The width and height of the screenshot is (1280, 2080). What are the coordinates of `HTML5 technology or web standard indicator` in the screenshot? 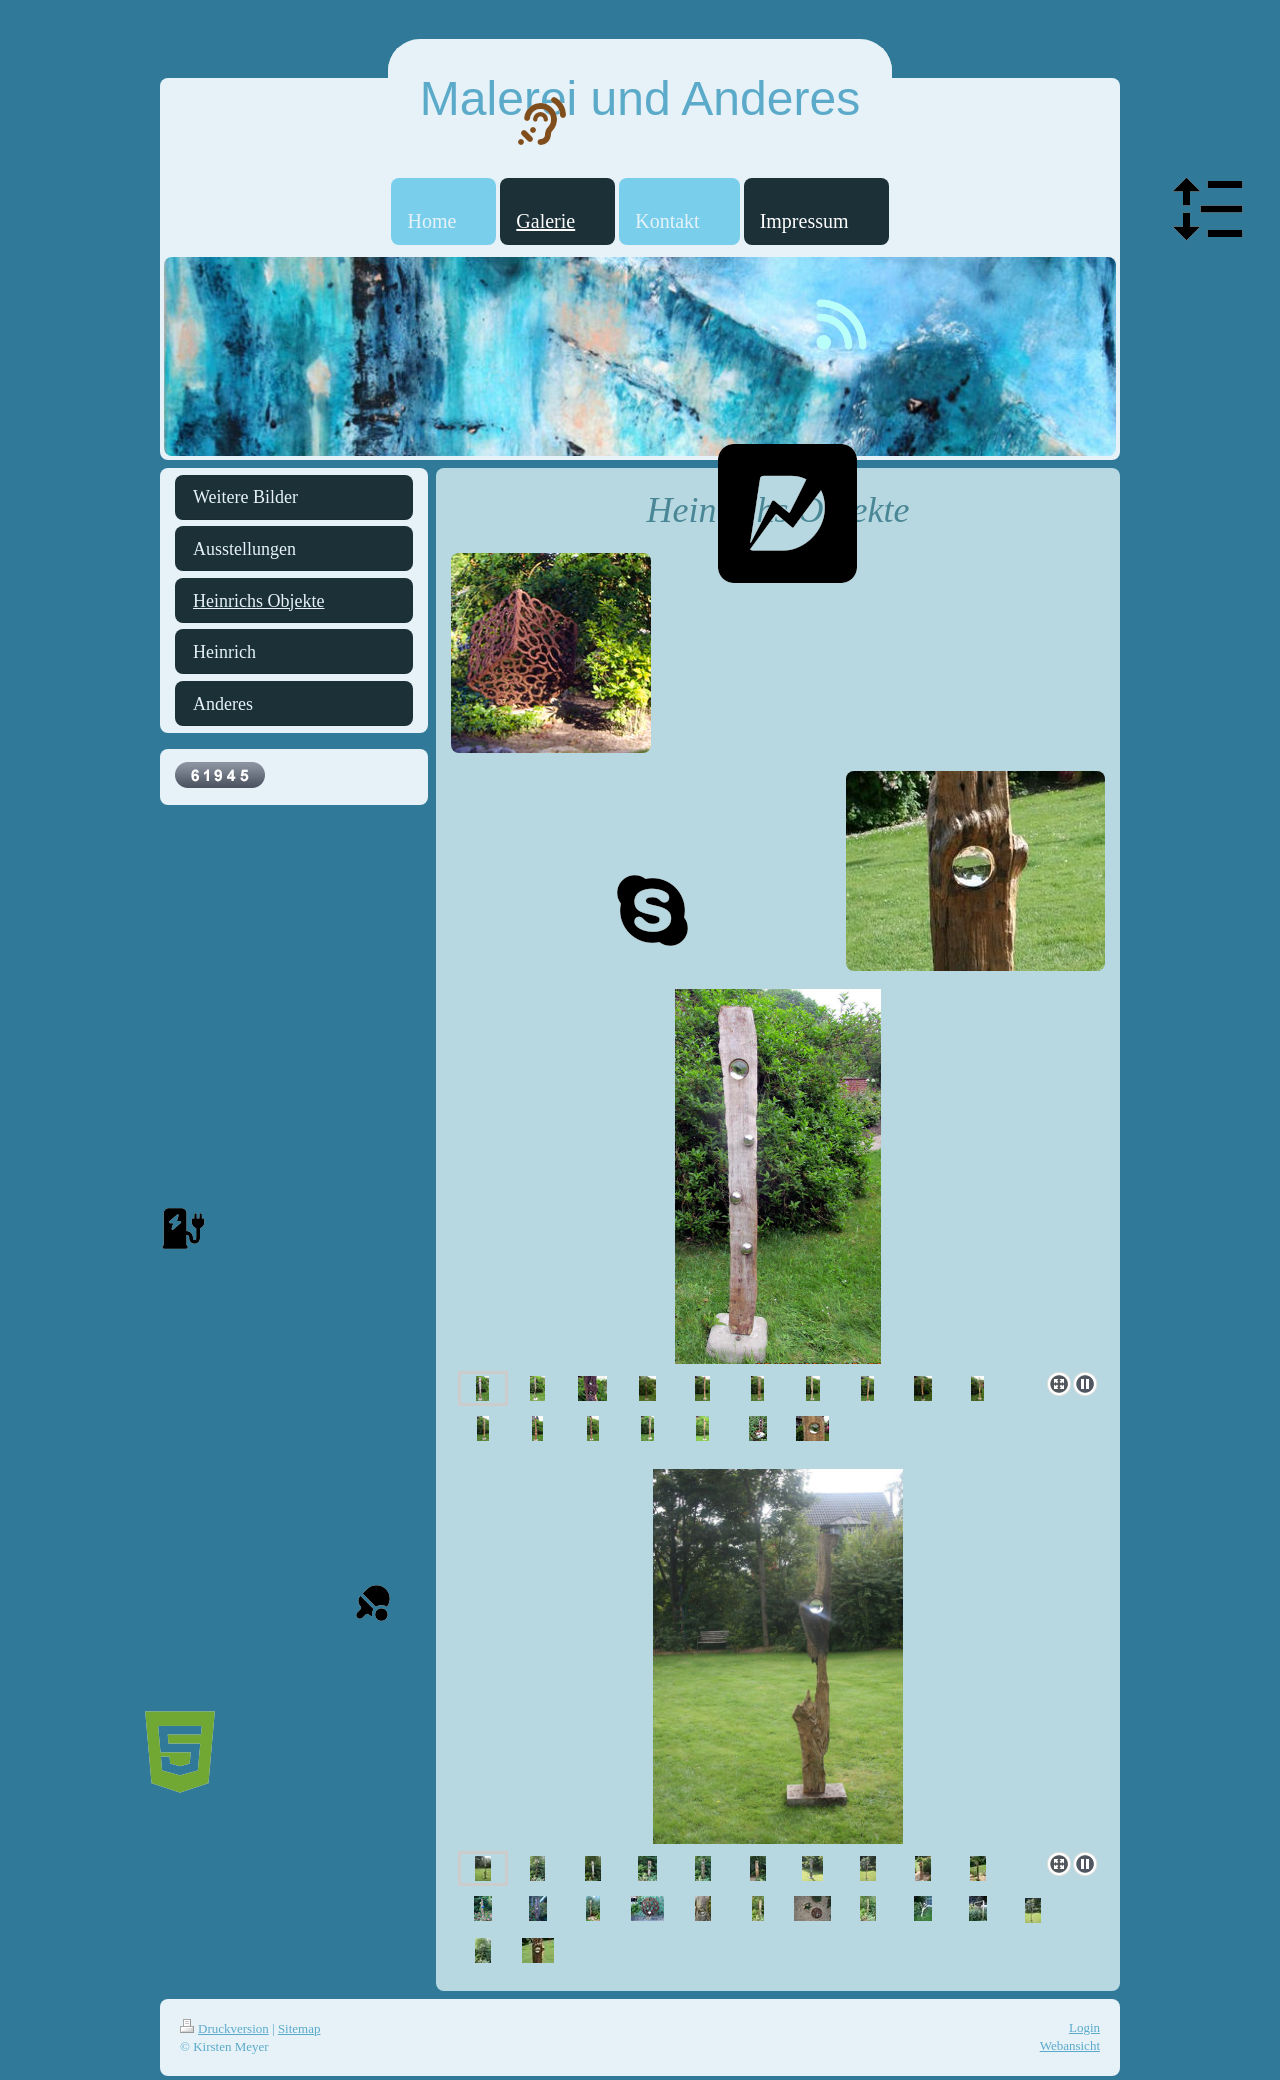 It's located at (180, 1752).